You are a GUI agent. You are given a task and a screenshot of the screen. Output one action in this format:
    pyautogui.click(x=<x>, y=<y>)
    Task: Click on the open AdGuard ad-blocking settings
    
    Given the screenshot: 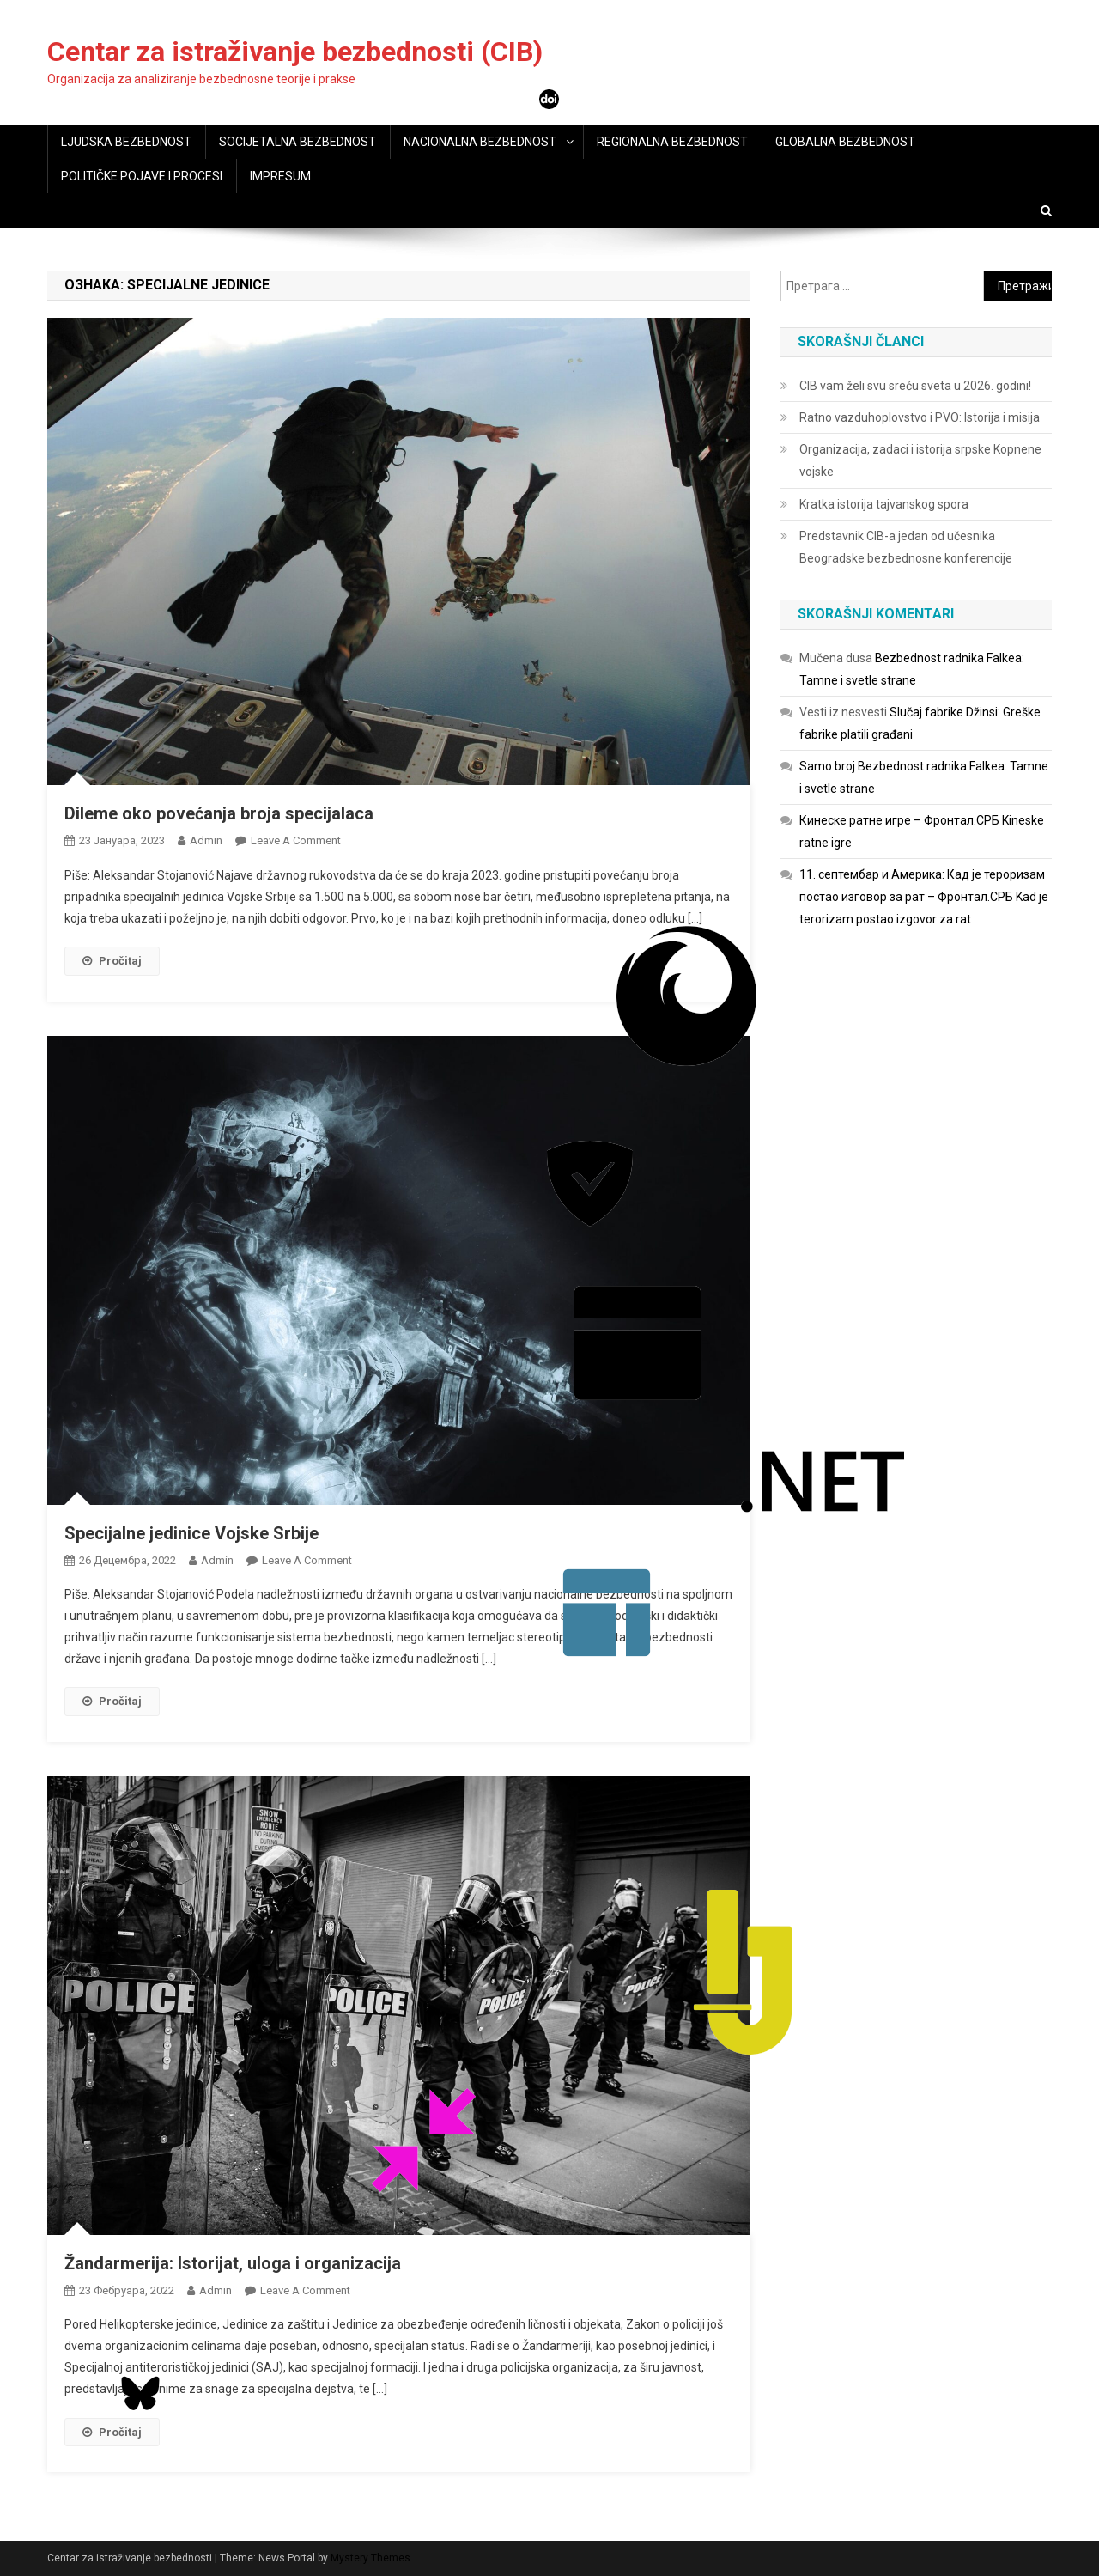 What is the action you would take?
    pyautogui.click(x=590, y=1184)
    